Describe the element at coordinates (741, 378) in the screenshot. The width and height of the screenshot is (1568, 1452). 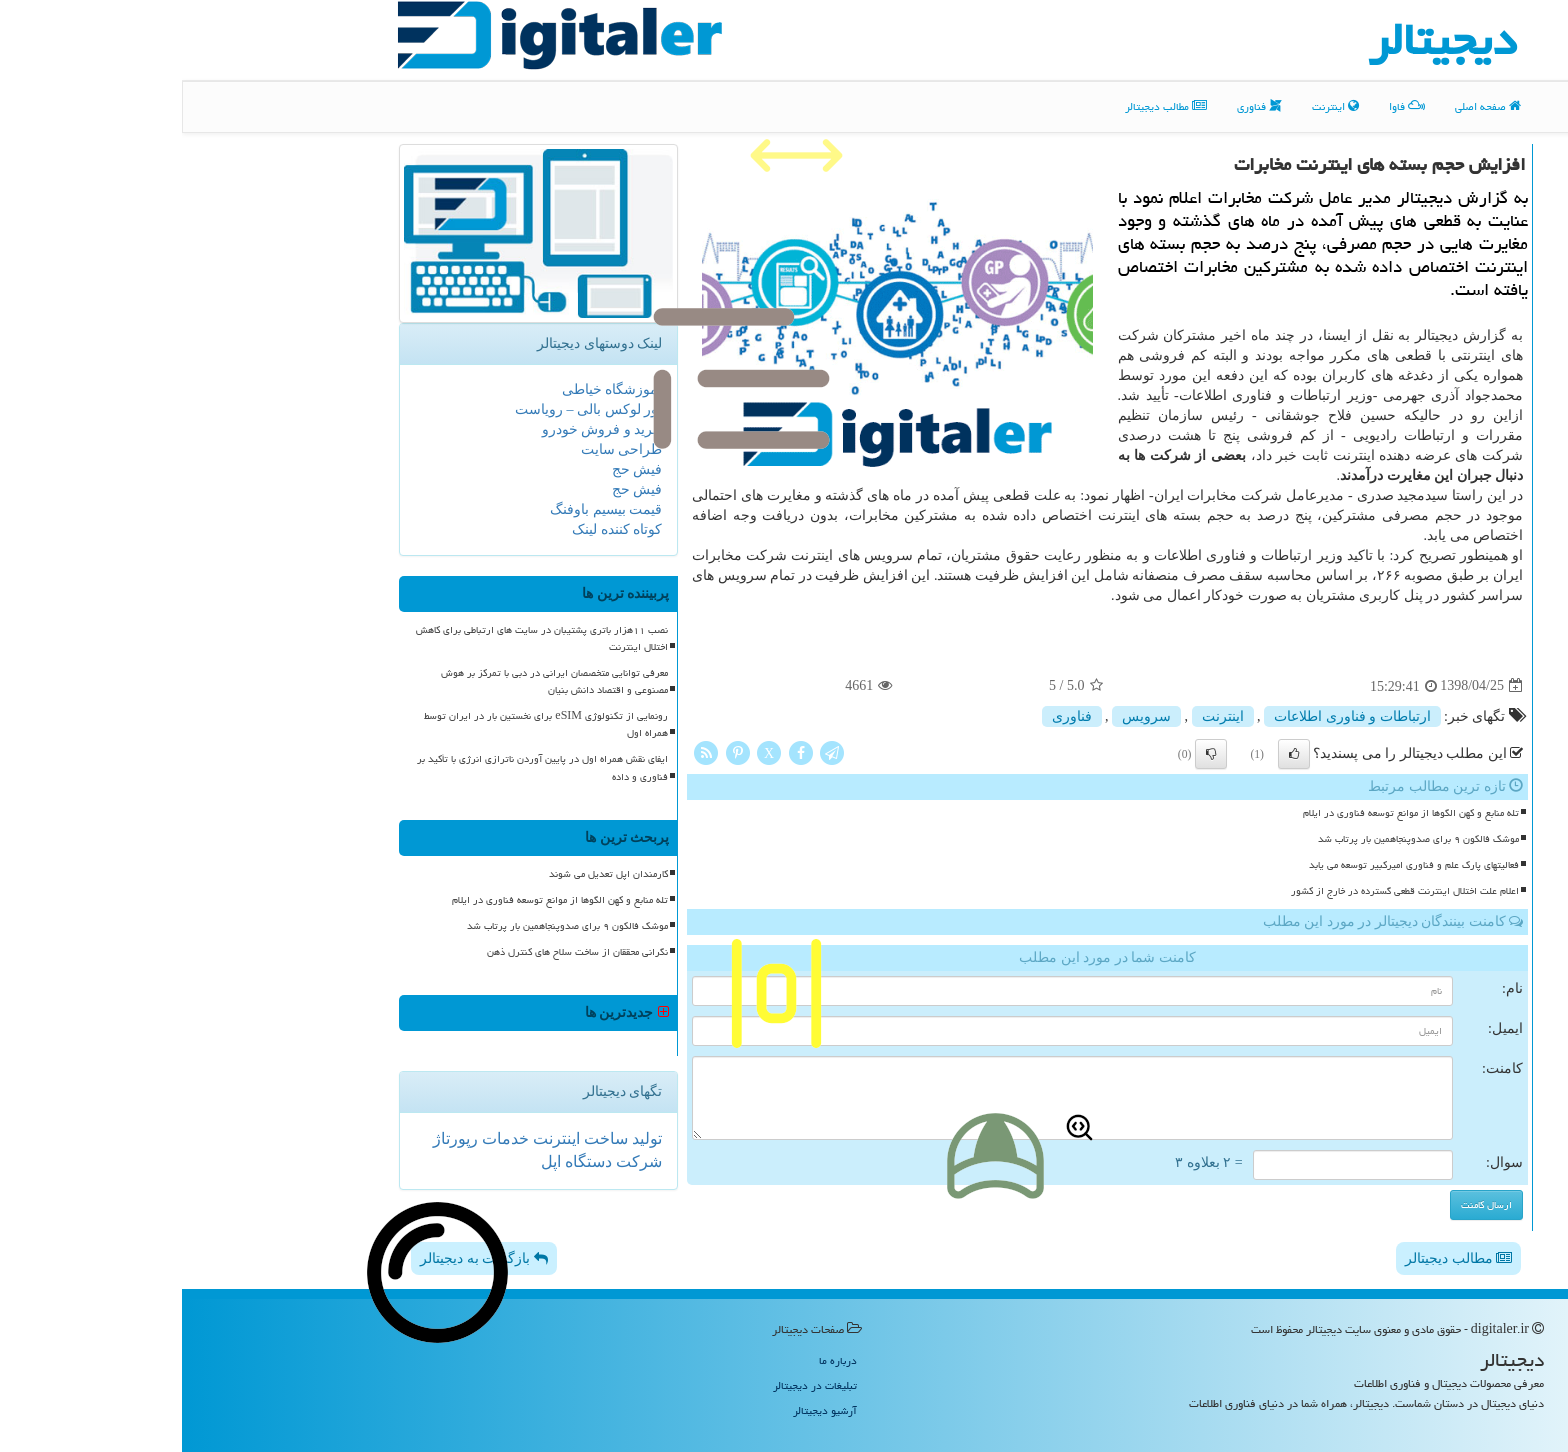
I see `insert a block quote` at that location.